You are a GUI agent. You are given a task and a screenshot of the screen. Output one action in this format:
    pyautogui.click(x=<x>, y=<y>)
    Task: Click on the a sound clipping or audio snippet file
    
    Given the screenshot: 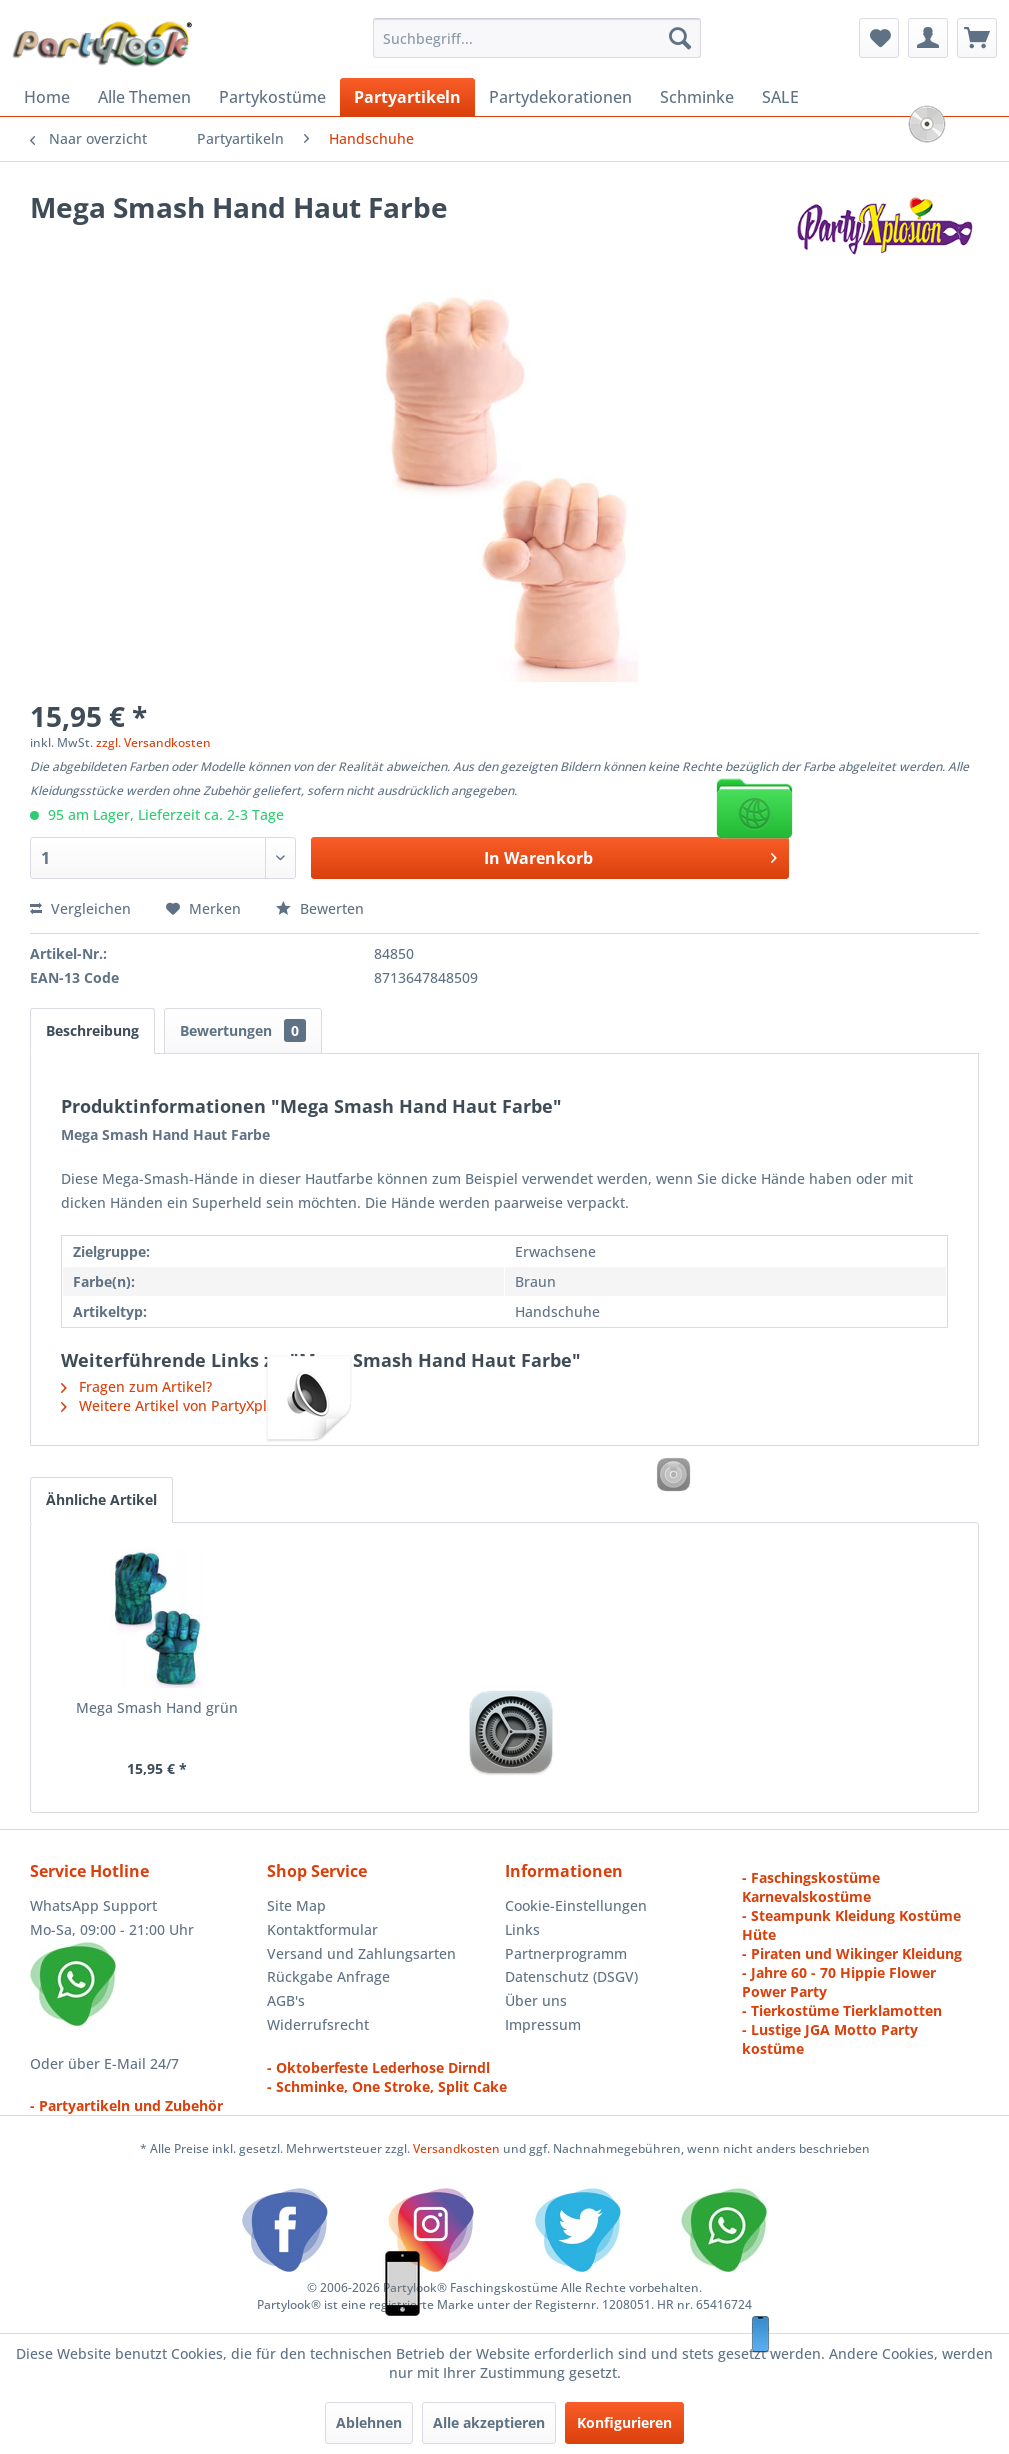 What is the action you would take?
    pyautogui.click(x=309, y=1400)
    